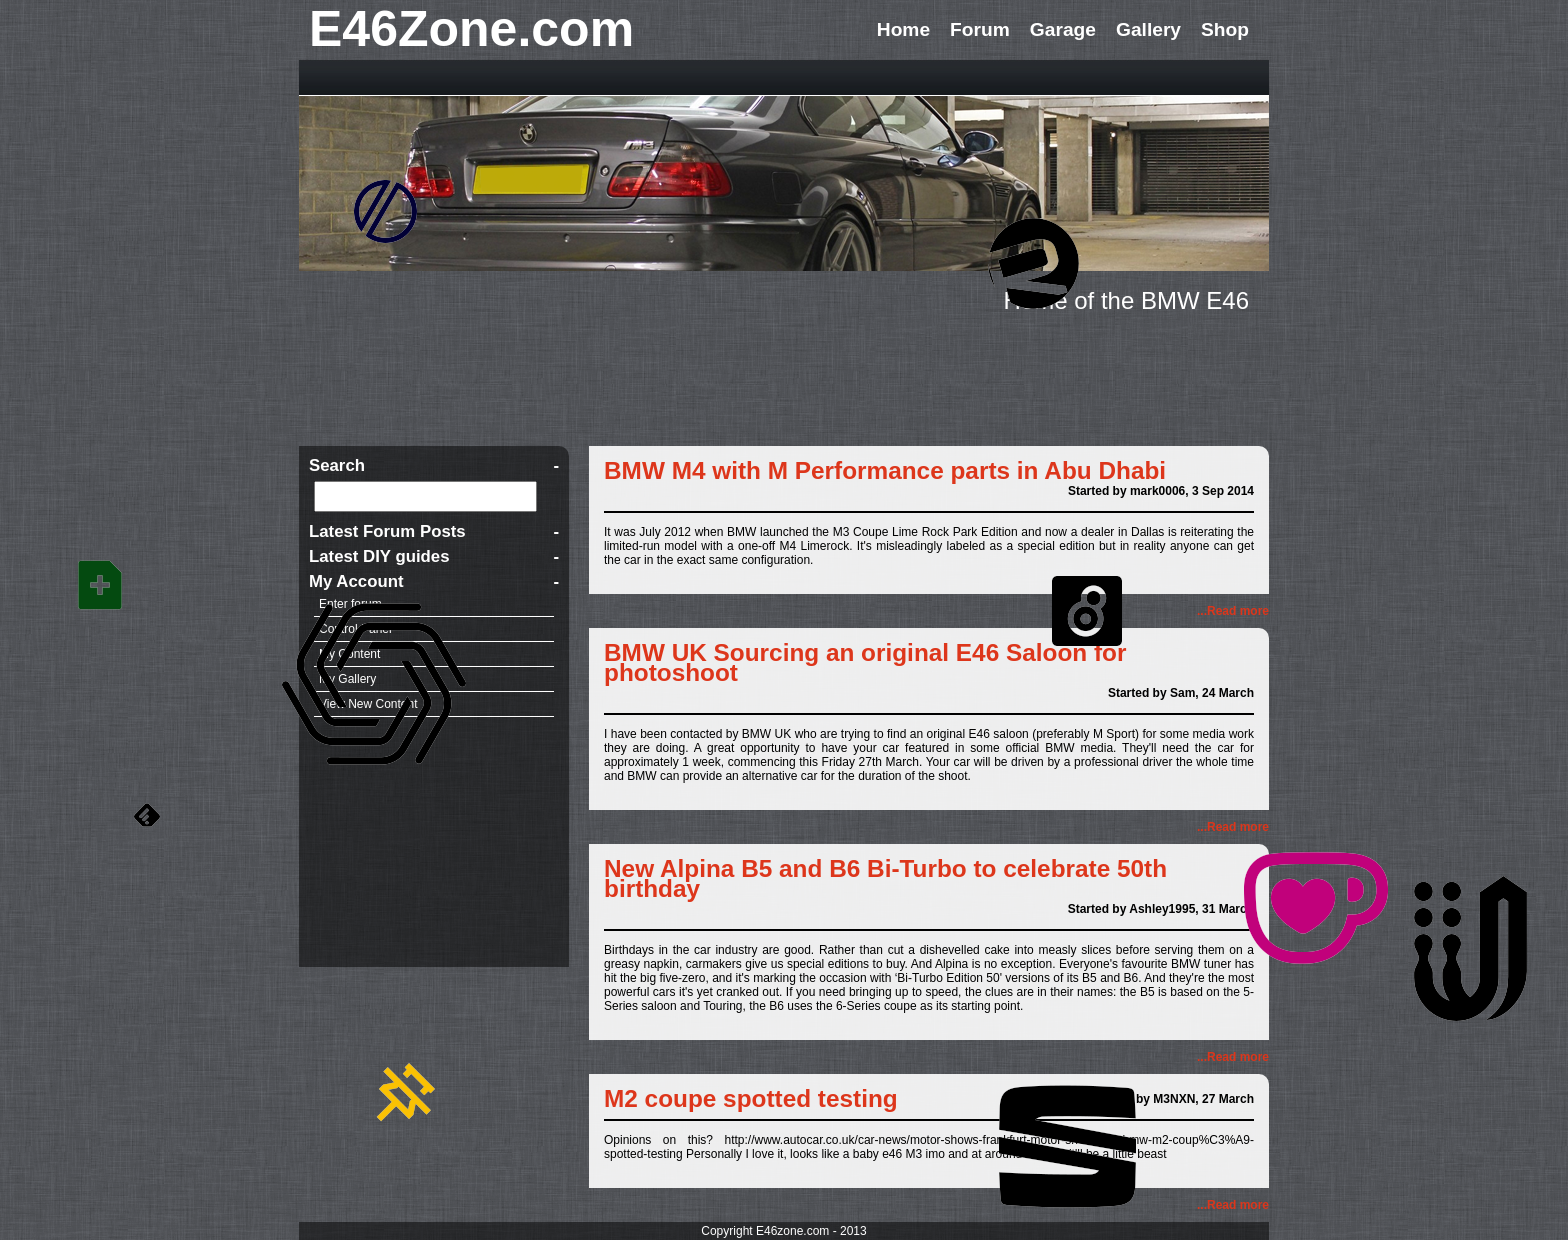 The image size is (1568, 1240). I want to click on SEAT car brand logo, so click(1067, 1146).